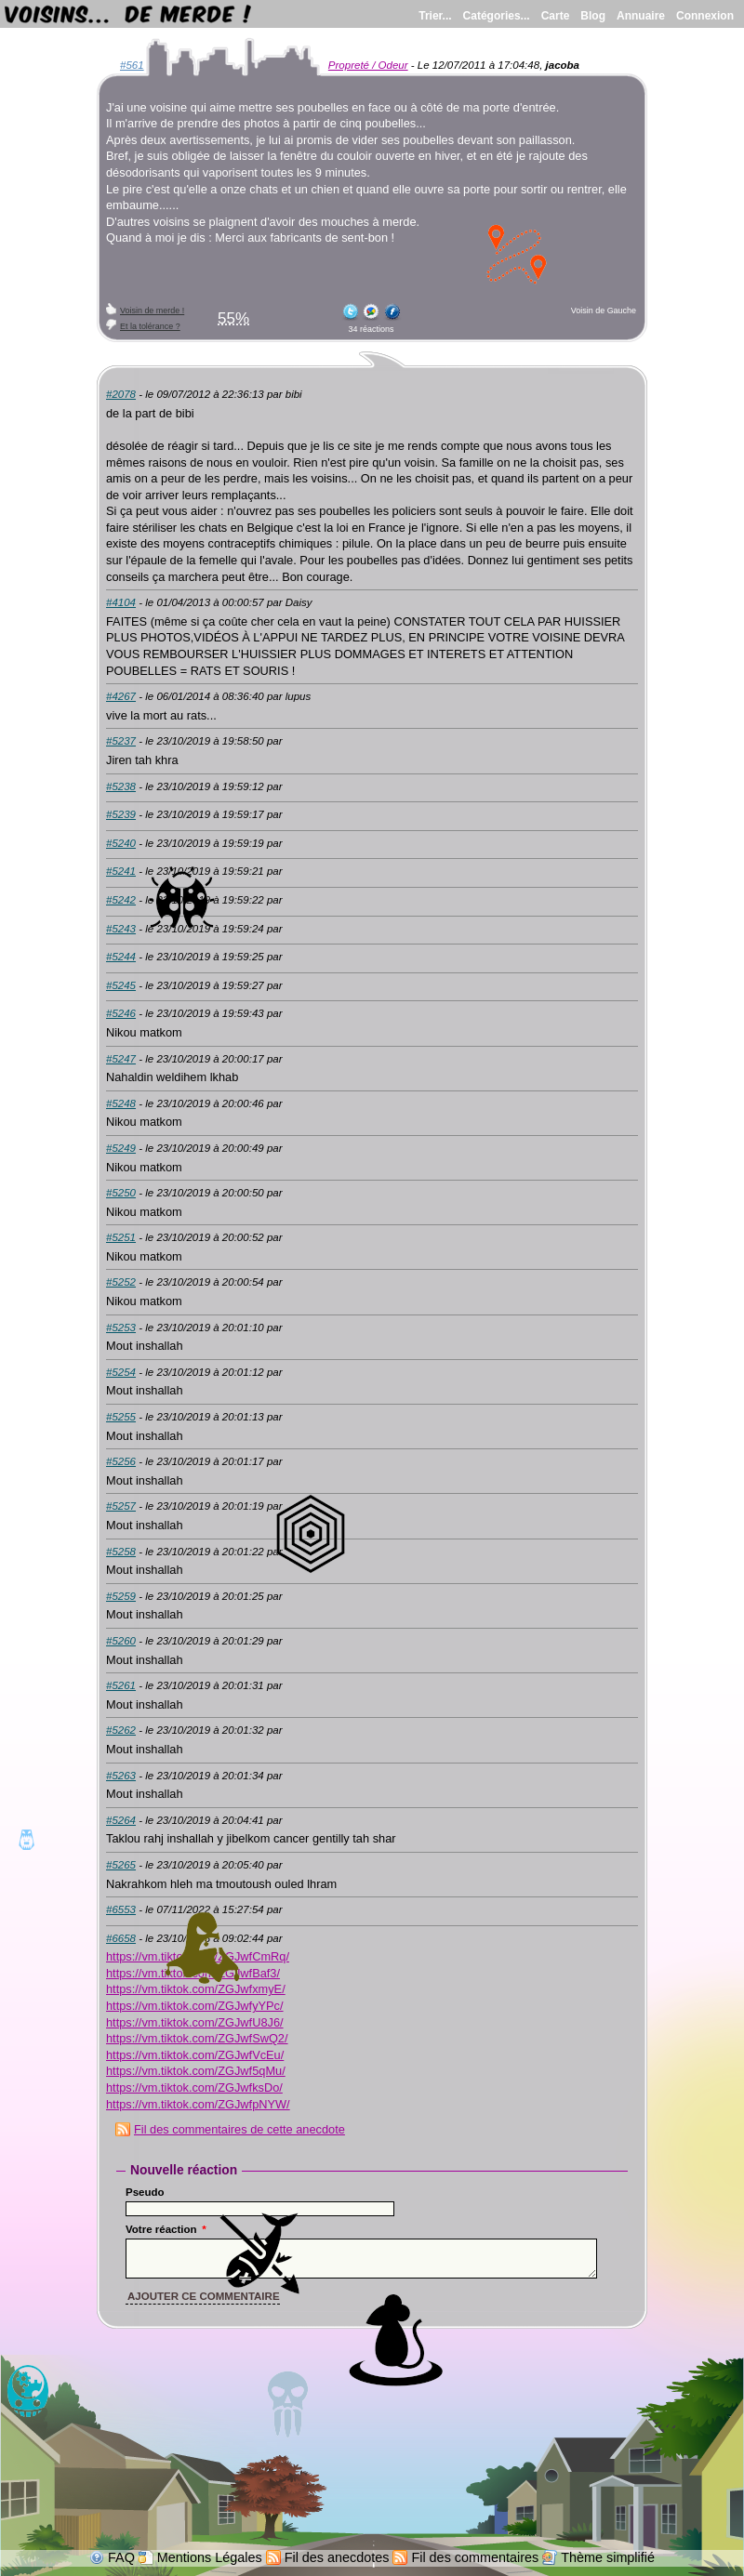 The image size is (744, 2576). I want to click on view route distance between two points, so click(516, 254).